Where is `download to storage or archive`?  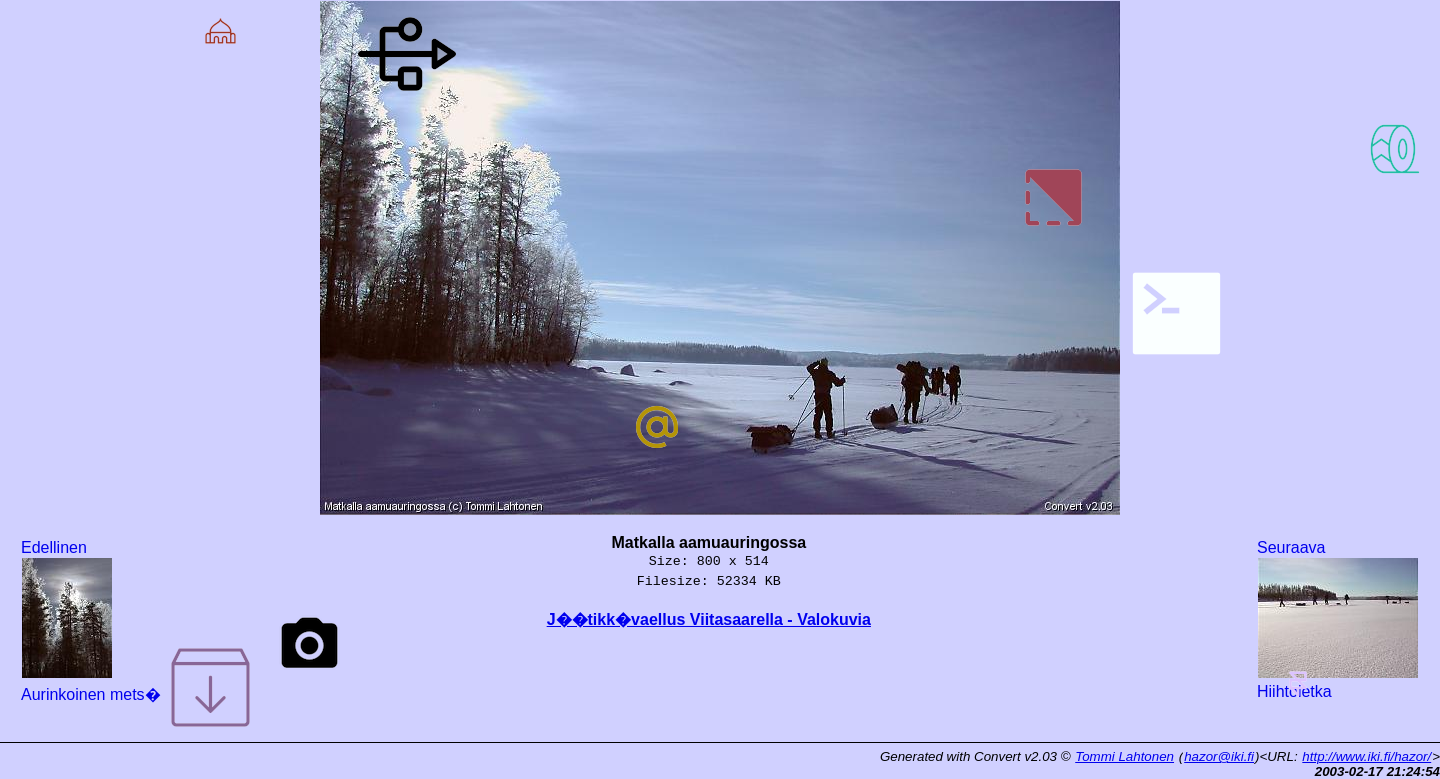 download to storage or archive is located at coordinates (210, 687).